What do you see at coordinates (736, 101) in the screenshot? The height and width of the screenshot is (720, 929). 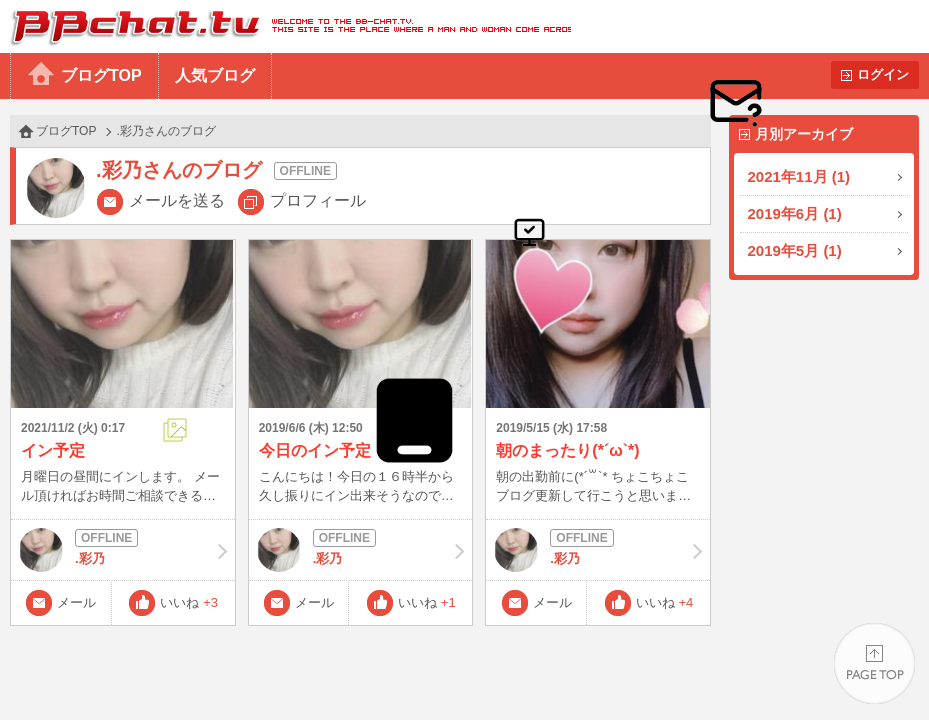 I see `access email help or support` at bounding box center [736, 101].